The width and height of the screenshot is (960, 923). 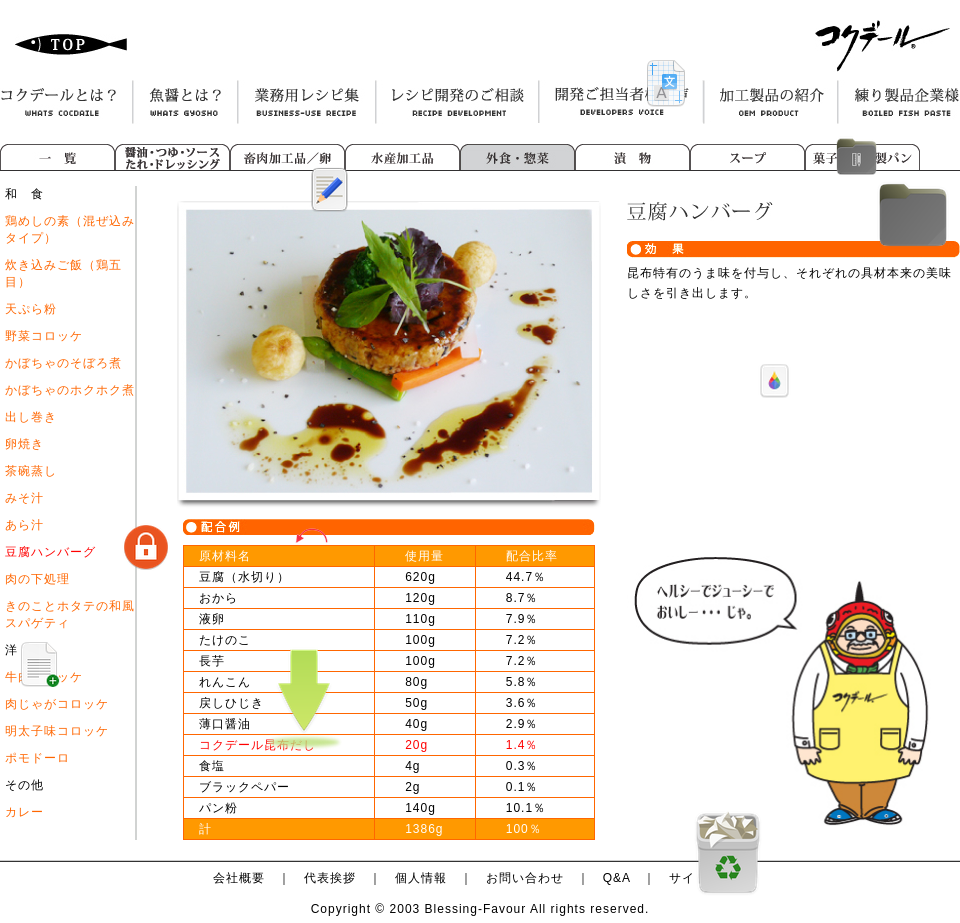 I want to click on a gettext translation template file (.pot), so click(x=666, y=83).